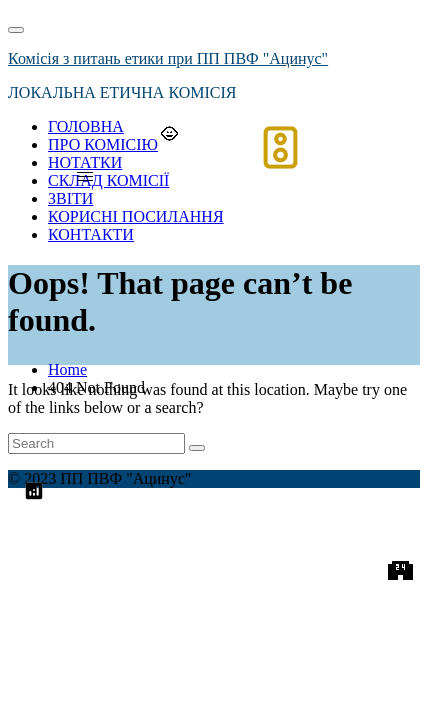 This screenshot has width=428, height=720. What do you see at coordinates (85, 176) in the screenshot?
I see `open navigation menu` at bounding box center [85, 176].